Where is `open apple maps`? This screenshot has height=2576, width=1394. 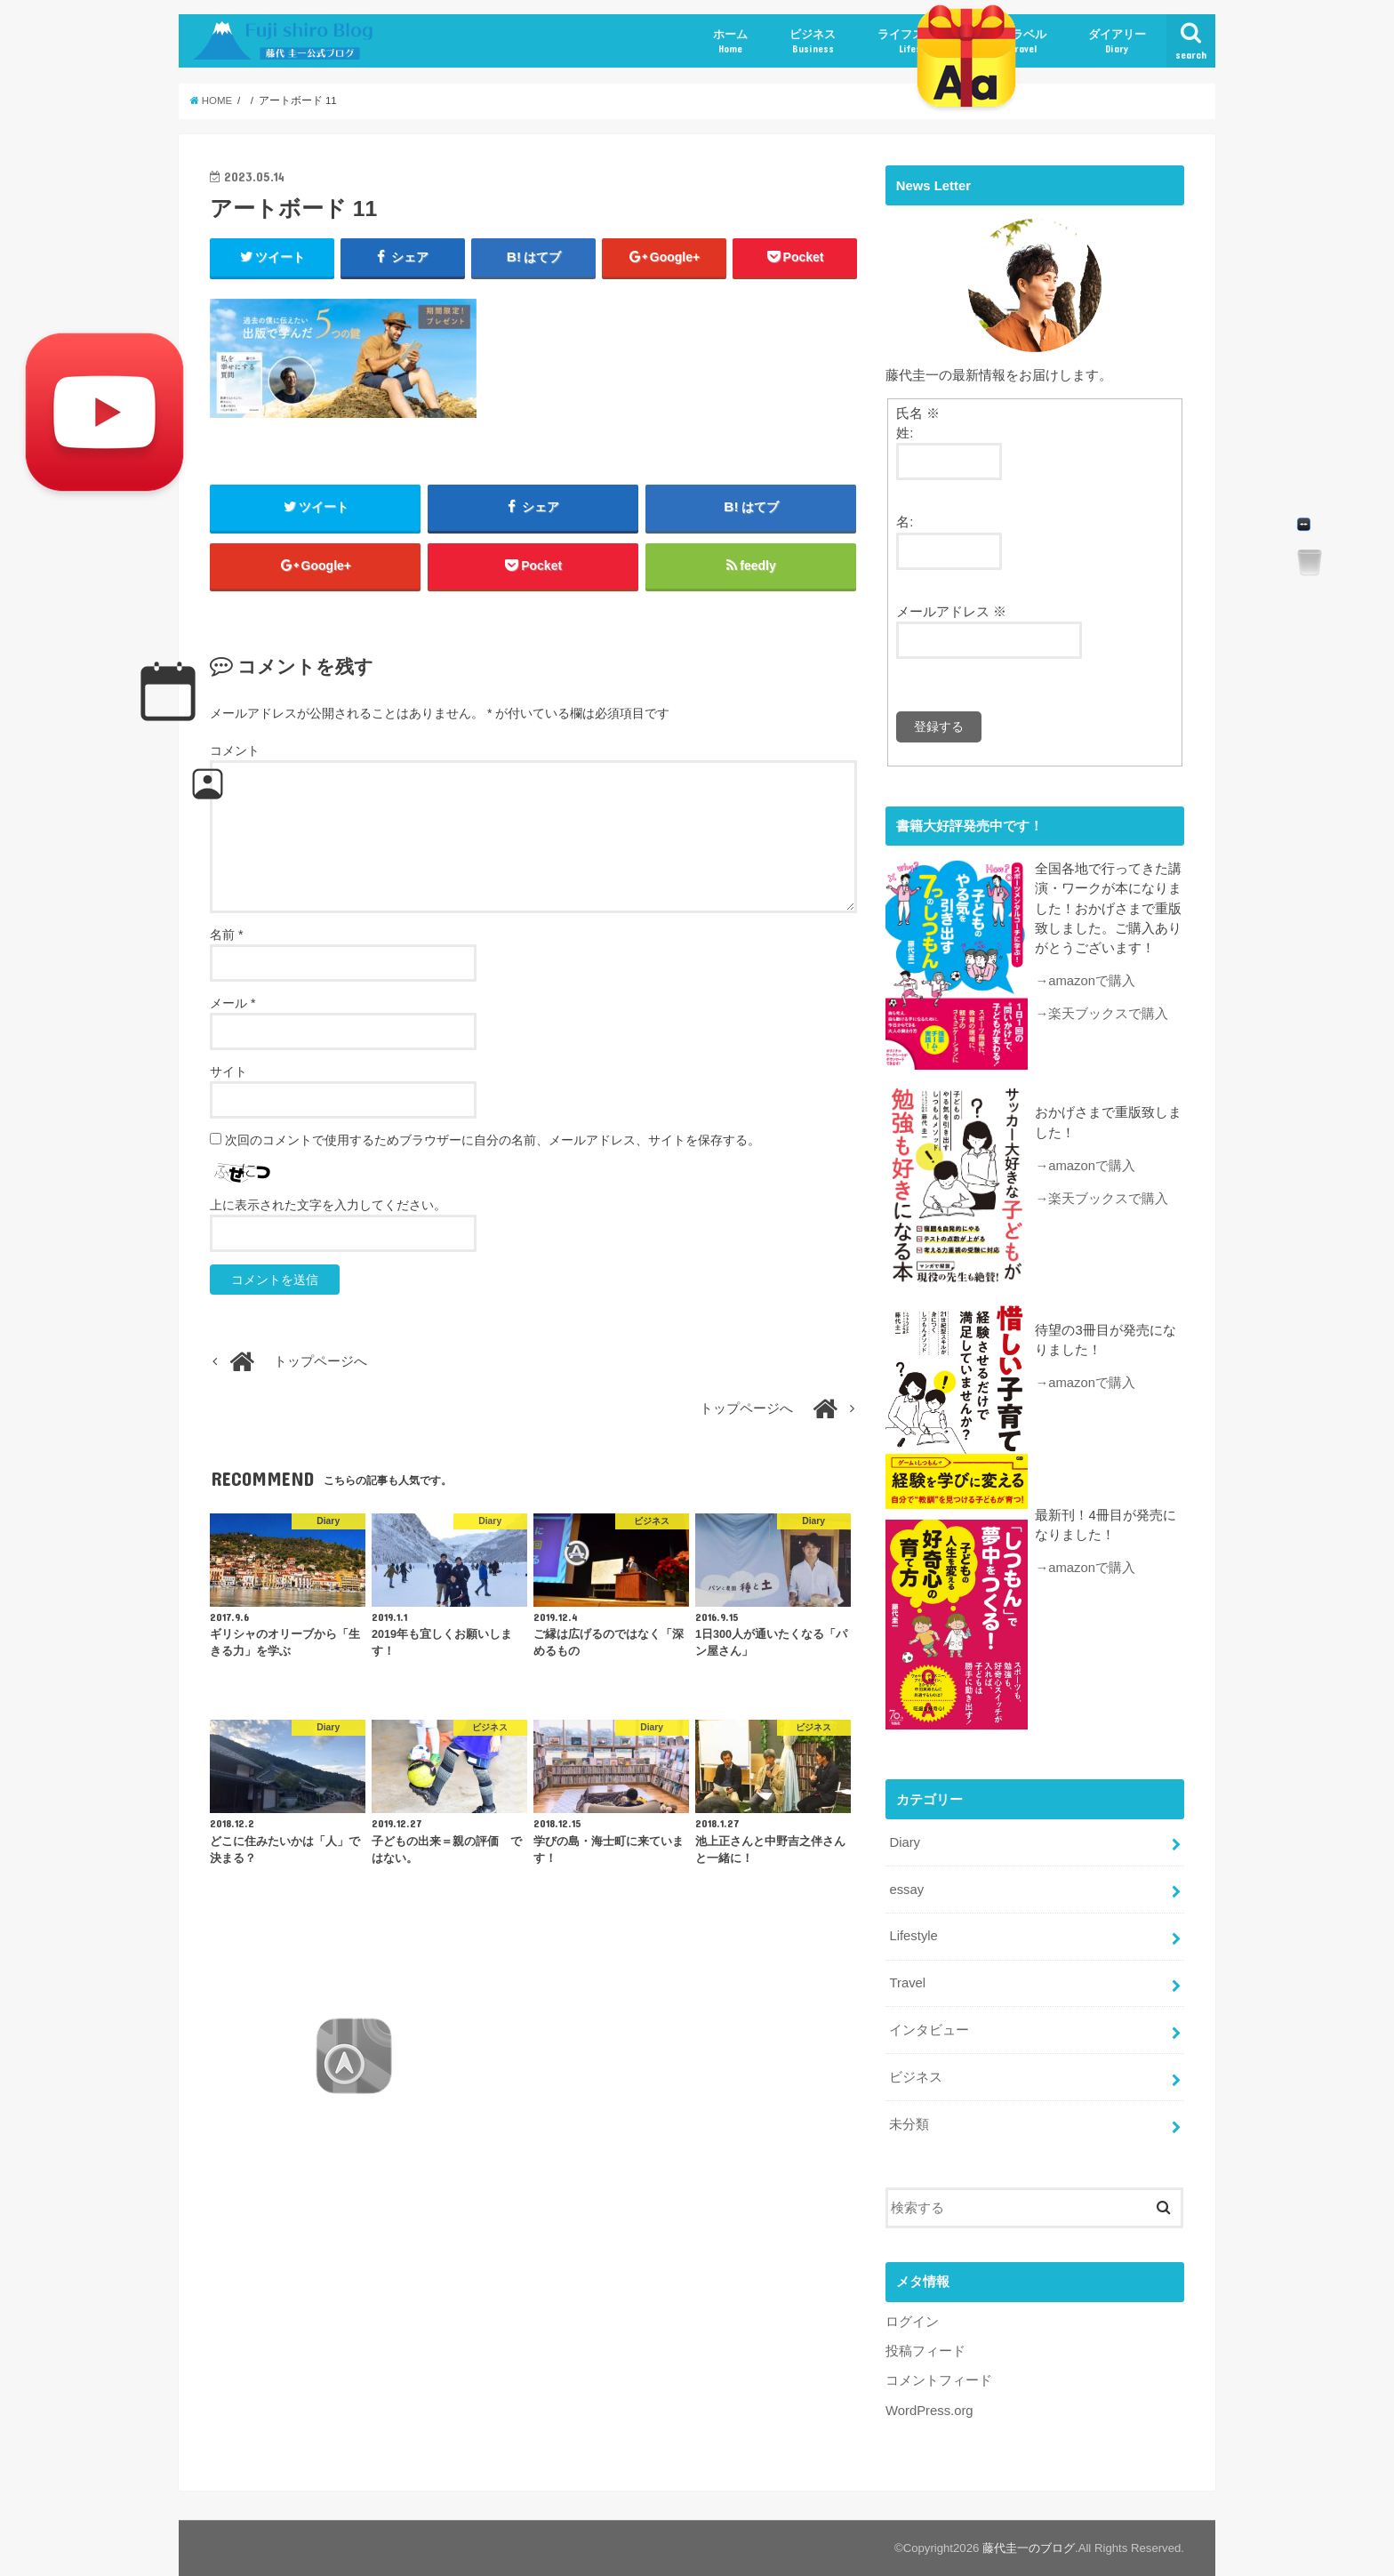 open apple maps is located at coordinates (354, 2056).